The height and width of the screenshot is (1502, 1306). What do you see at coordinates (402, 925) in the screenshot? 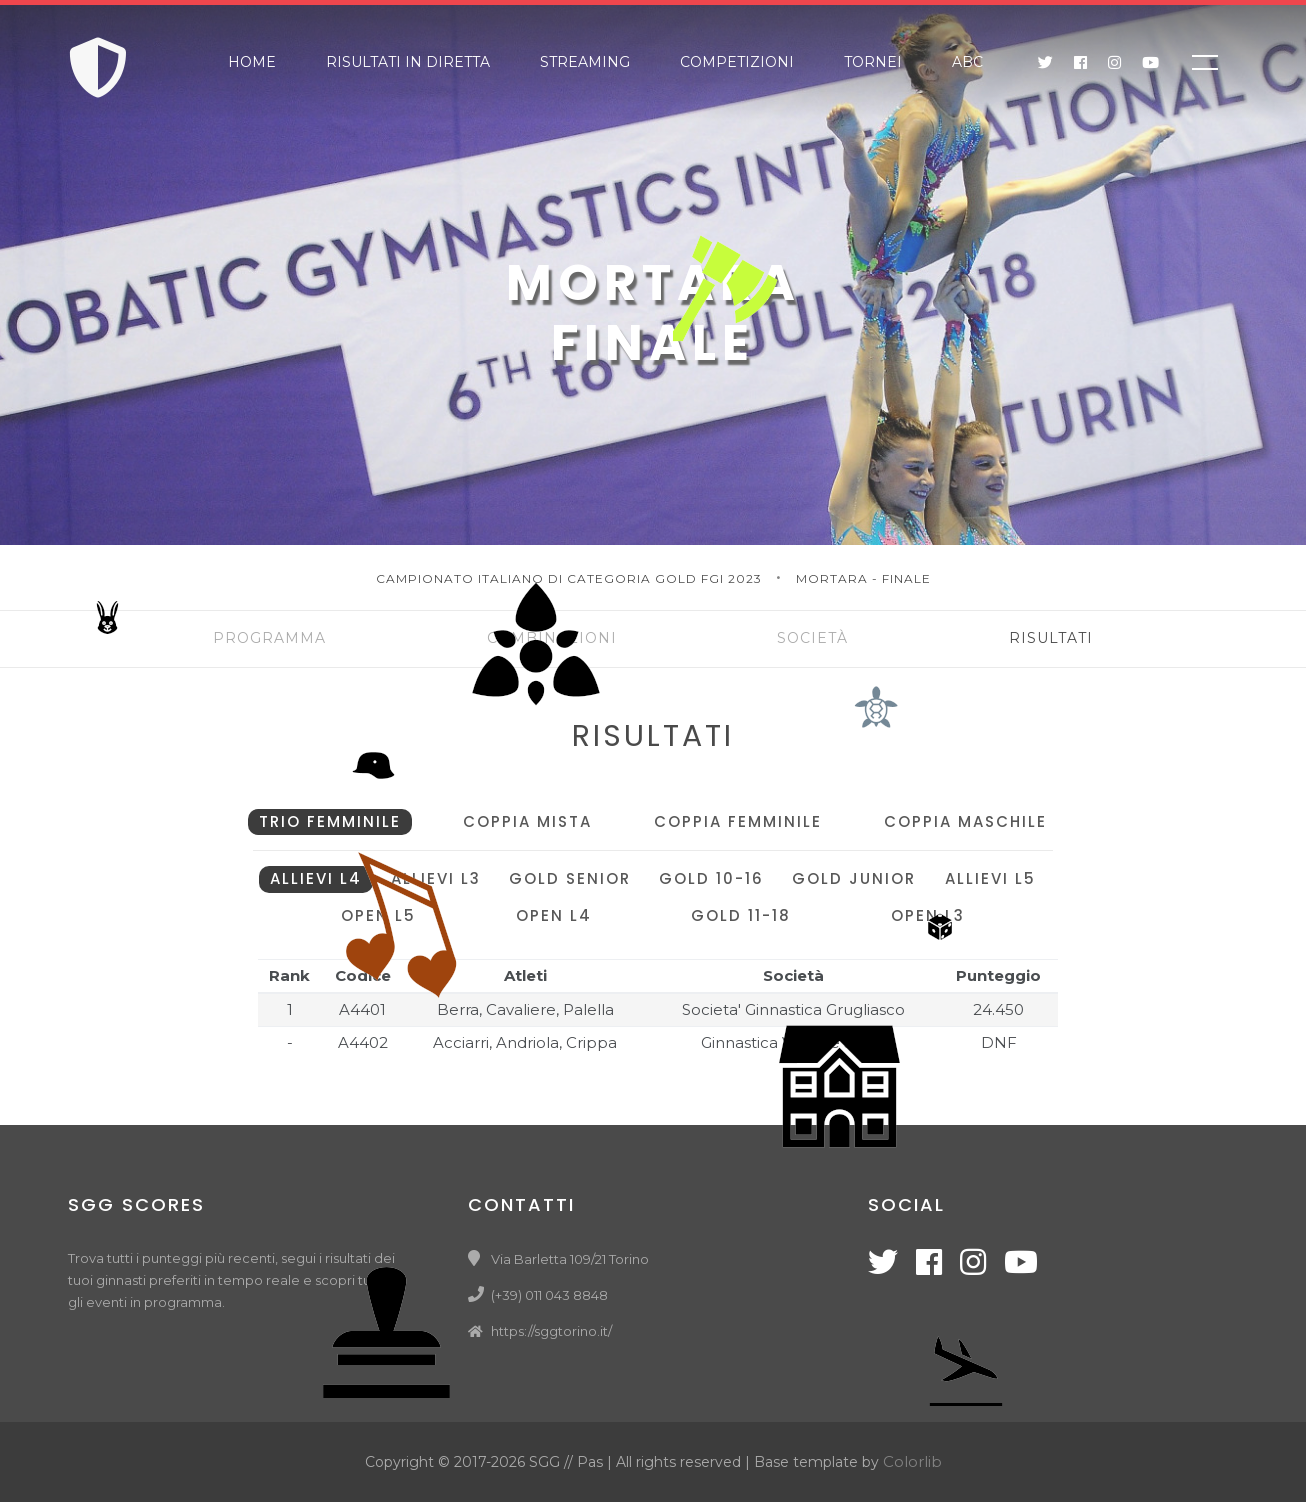
I see `browse romantic or love-themed music` at bounding box center [402, 925].